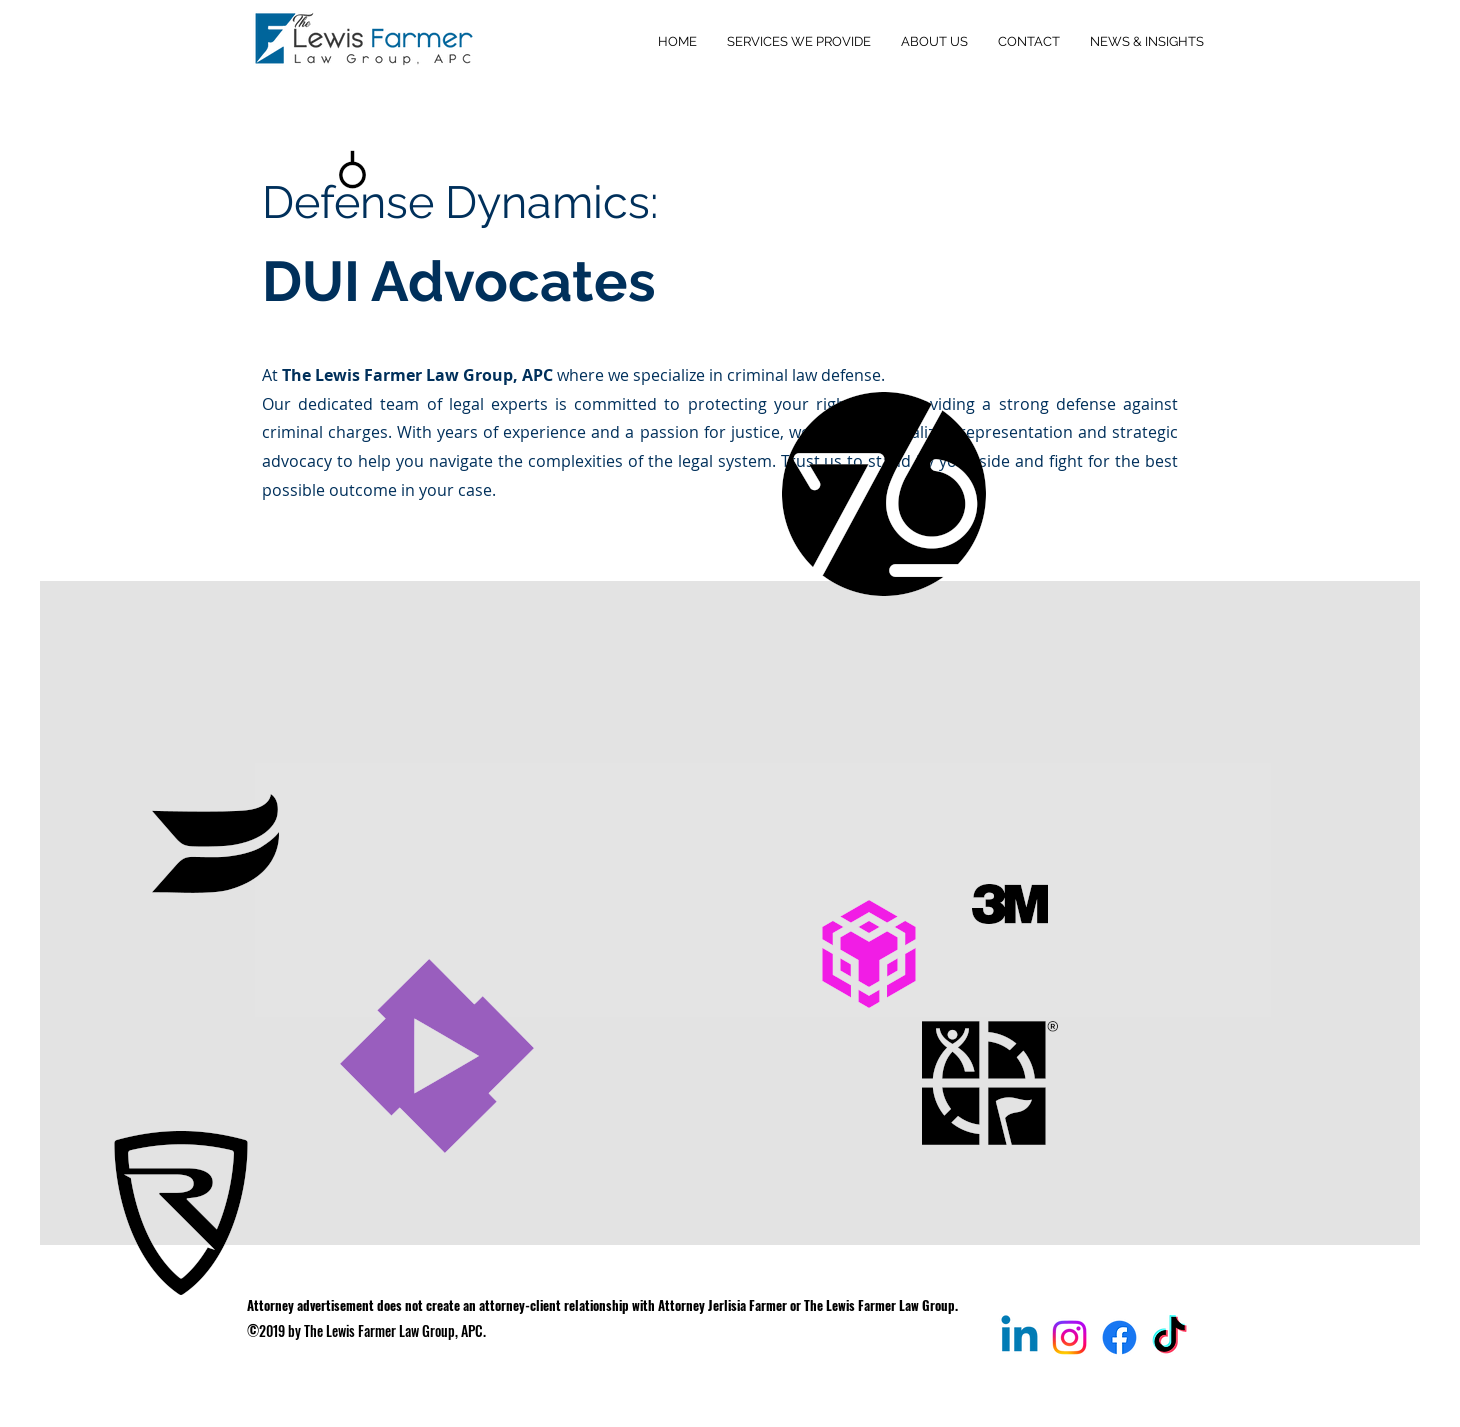 This screenshot has height=1427, width=1460. I want to click on open the geocaching app, so click(990, 1083).